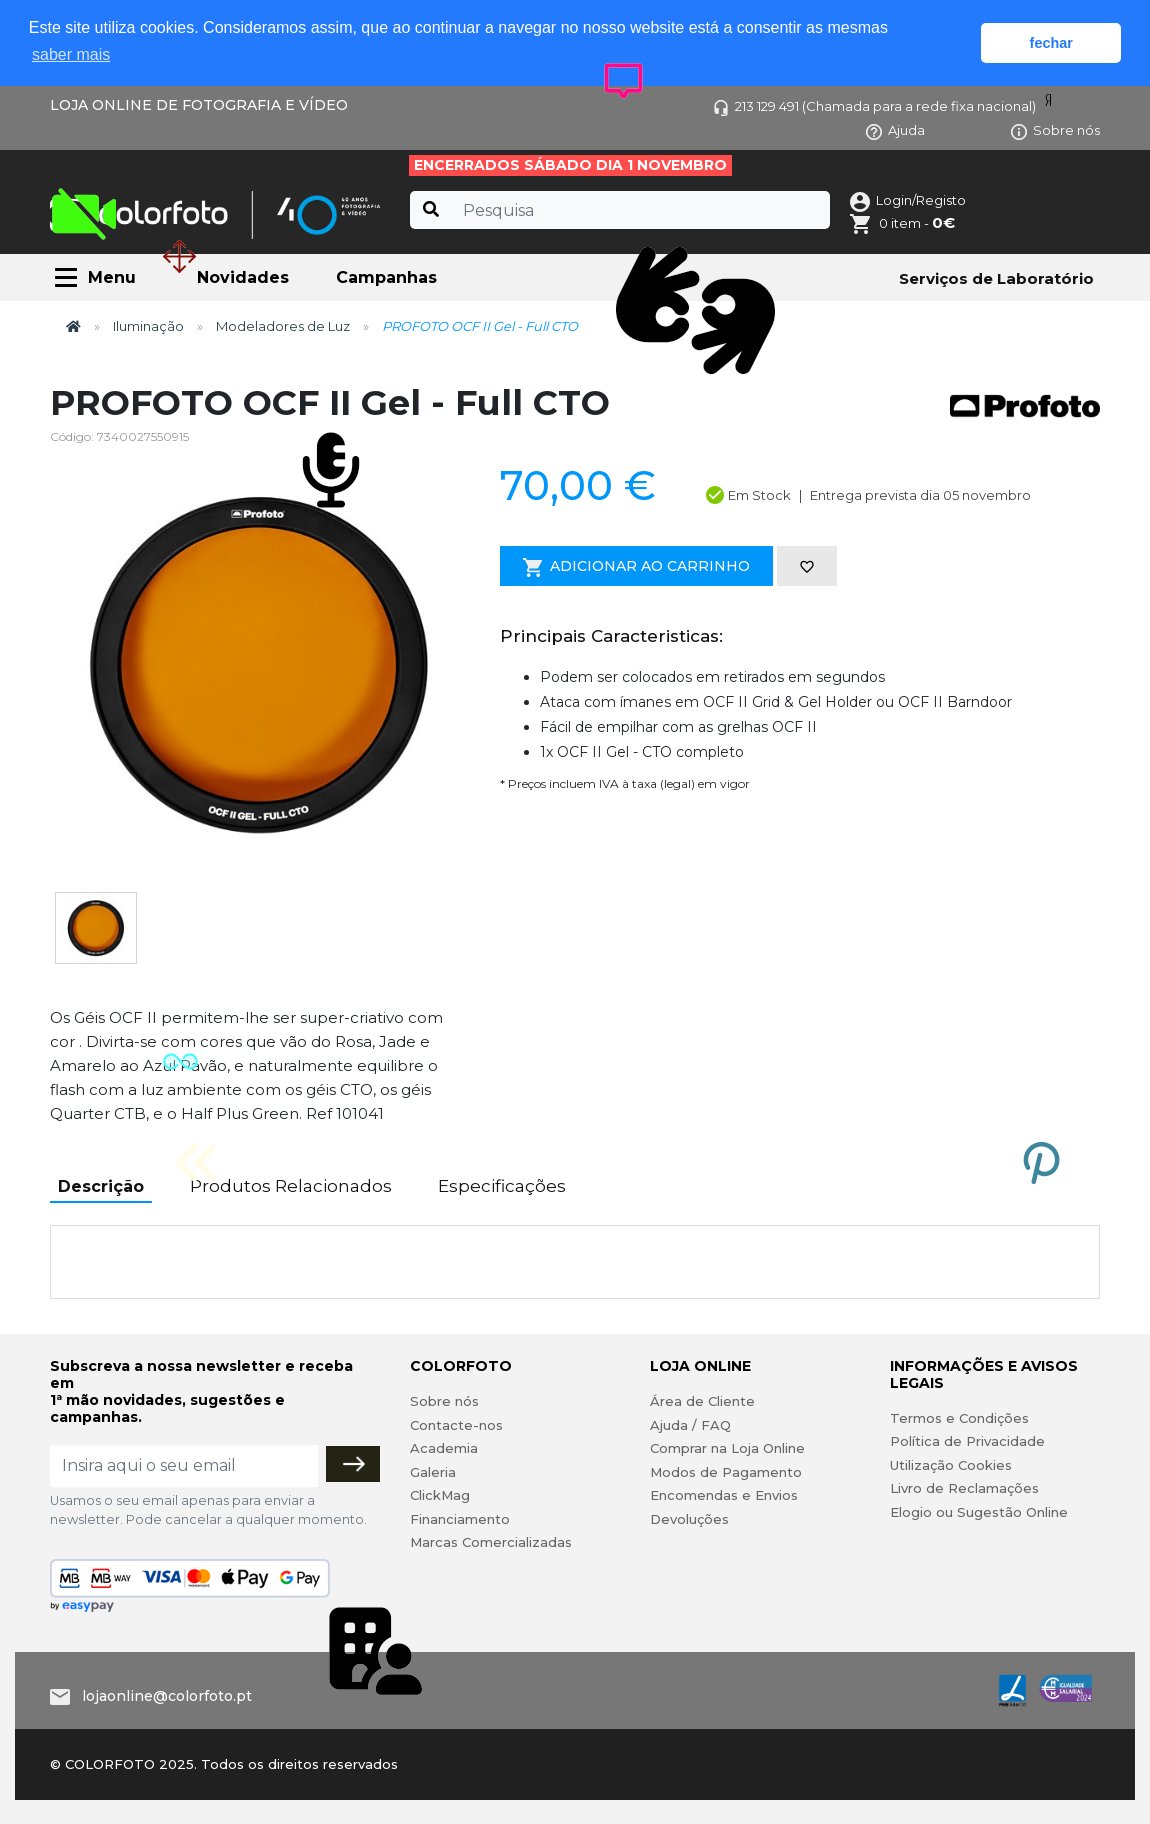 This screenshot has height=1824, width=1150. What do you see at coordinates (1048, 100) in the screenshot?
I see `open Yandex services` at bounding box center [1048, 100].